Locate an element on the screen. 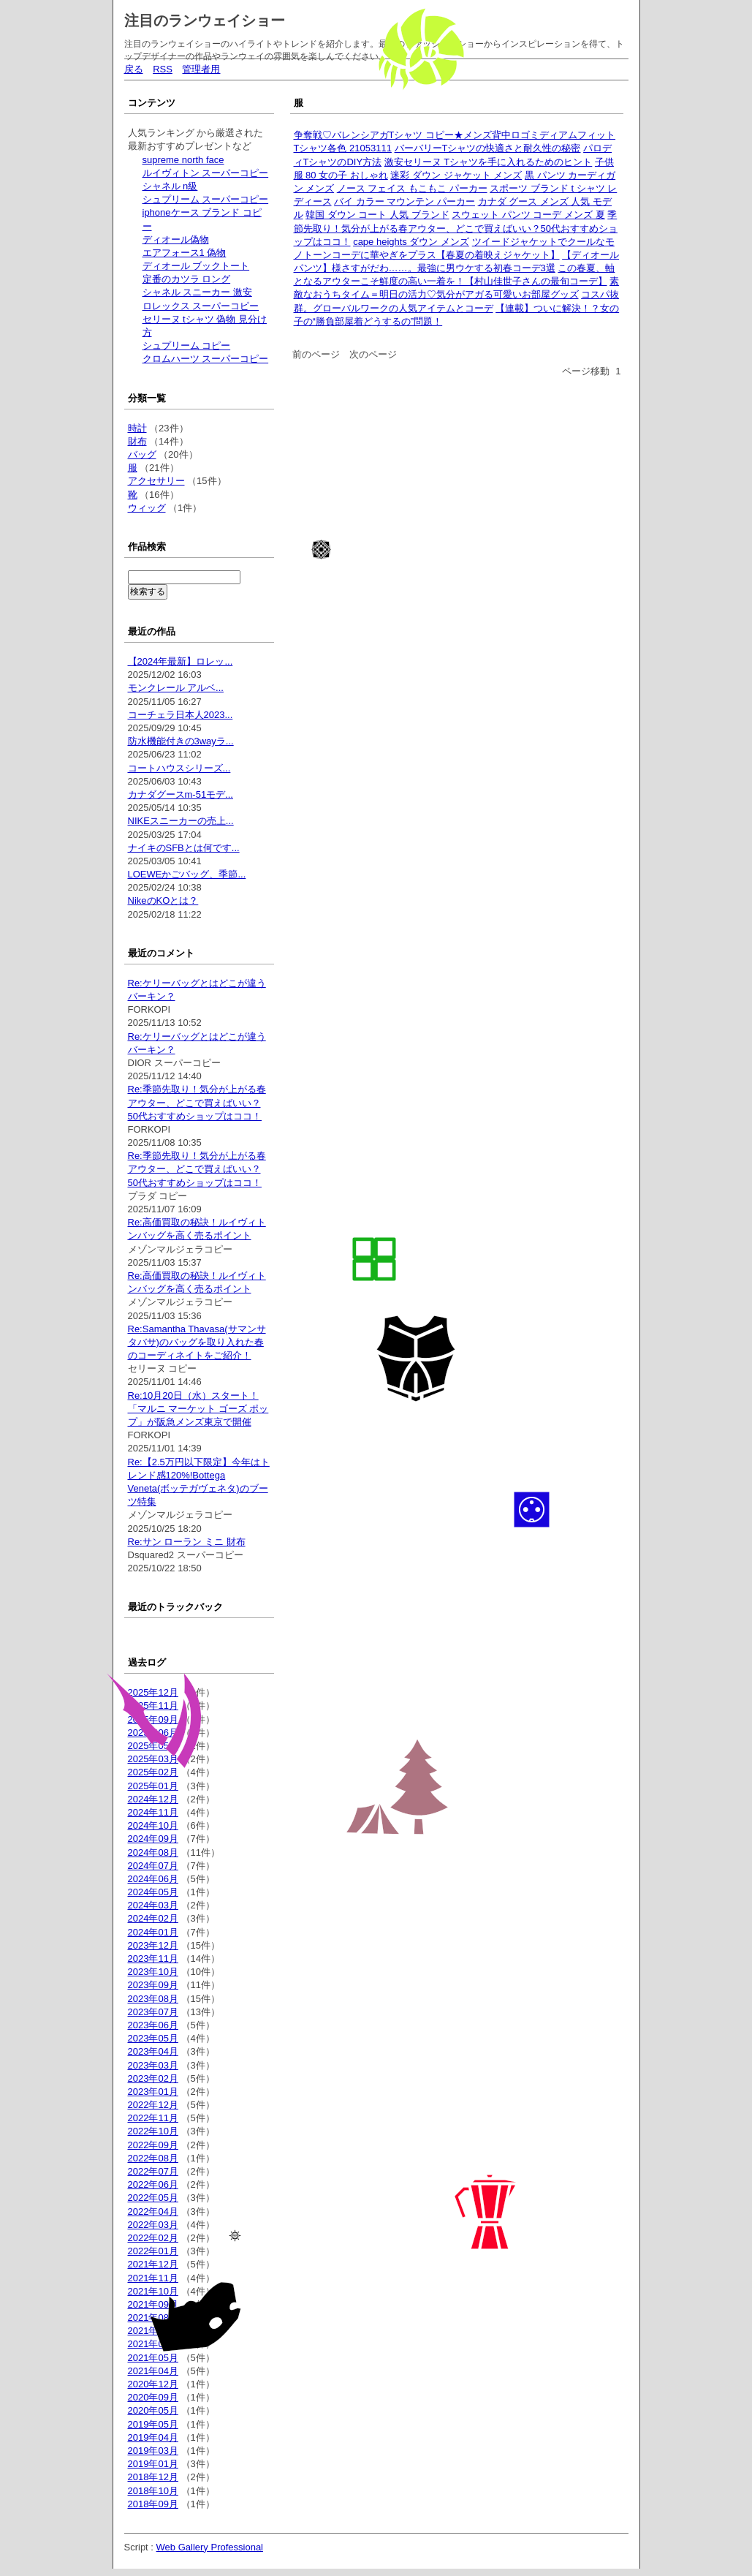 The width and height of the screenshot is (752, 2576). indicates a tearing or ripping action in gameplay is located at coordinates (154, 1721).